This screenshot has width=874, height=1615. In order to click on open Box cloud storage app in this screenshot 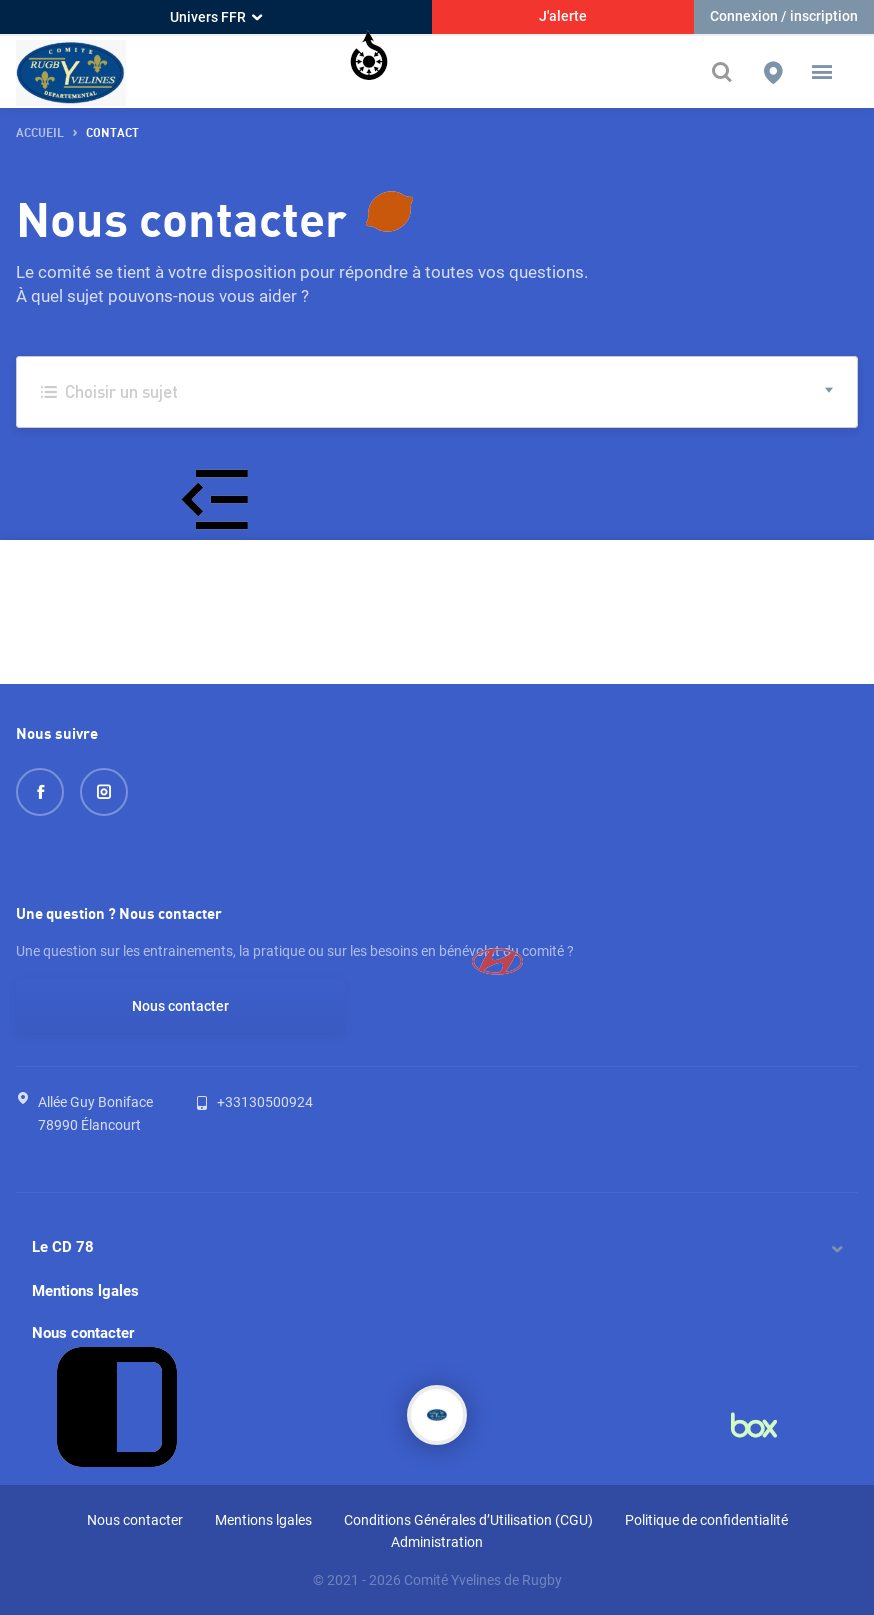, I will do `click(754, 1425)`.